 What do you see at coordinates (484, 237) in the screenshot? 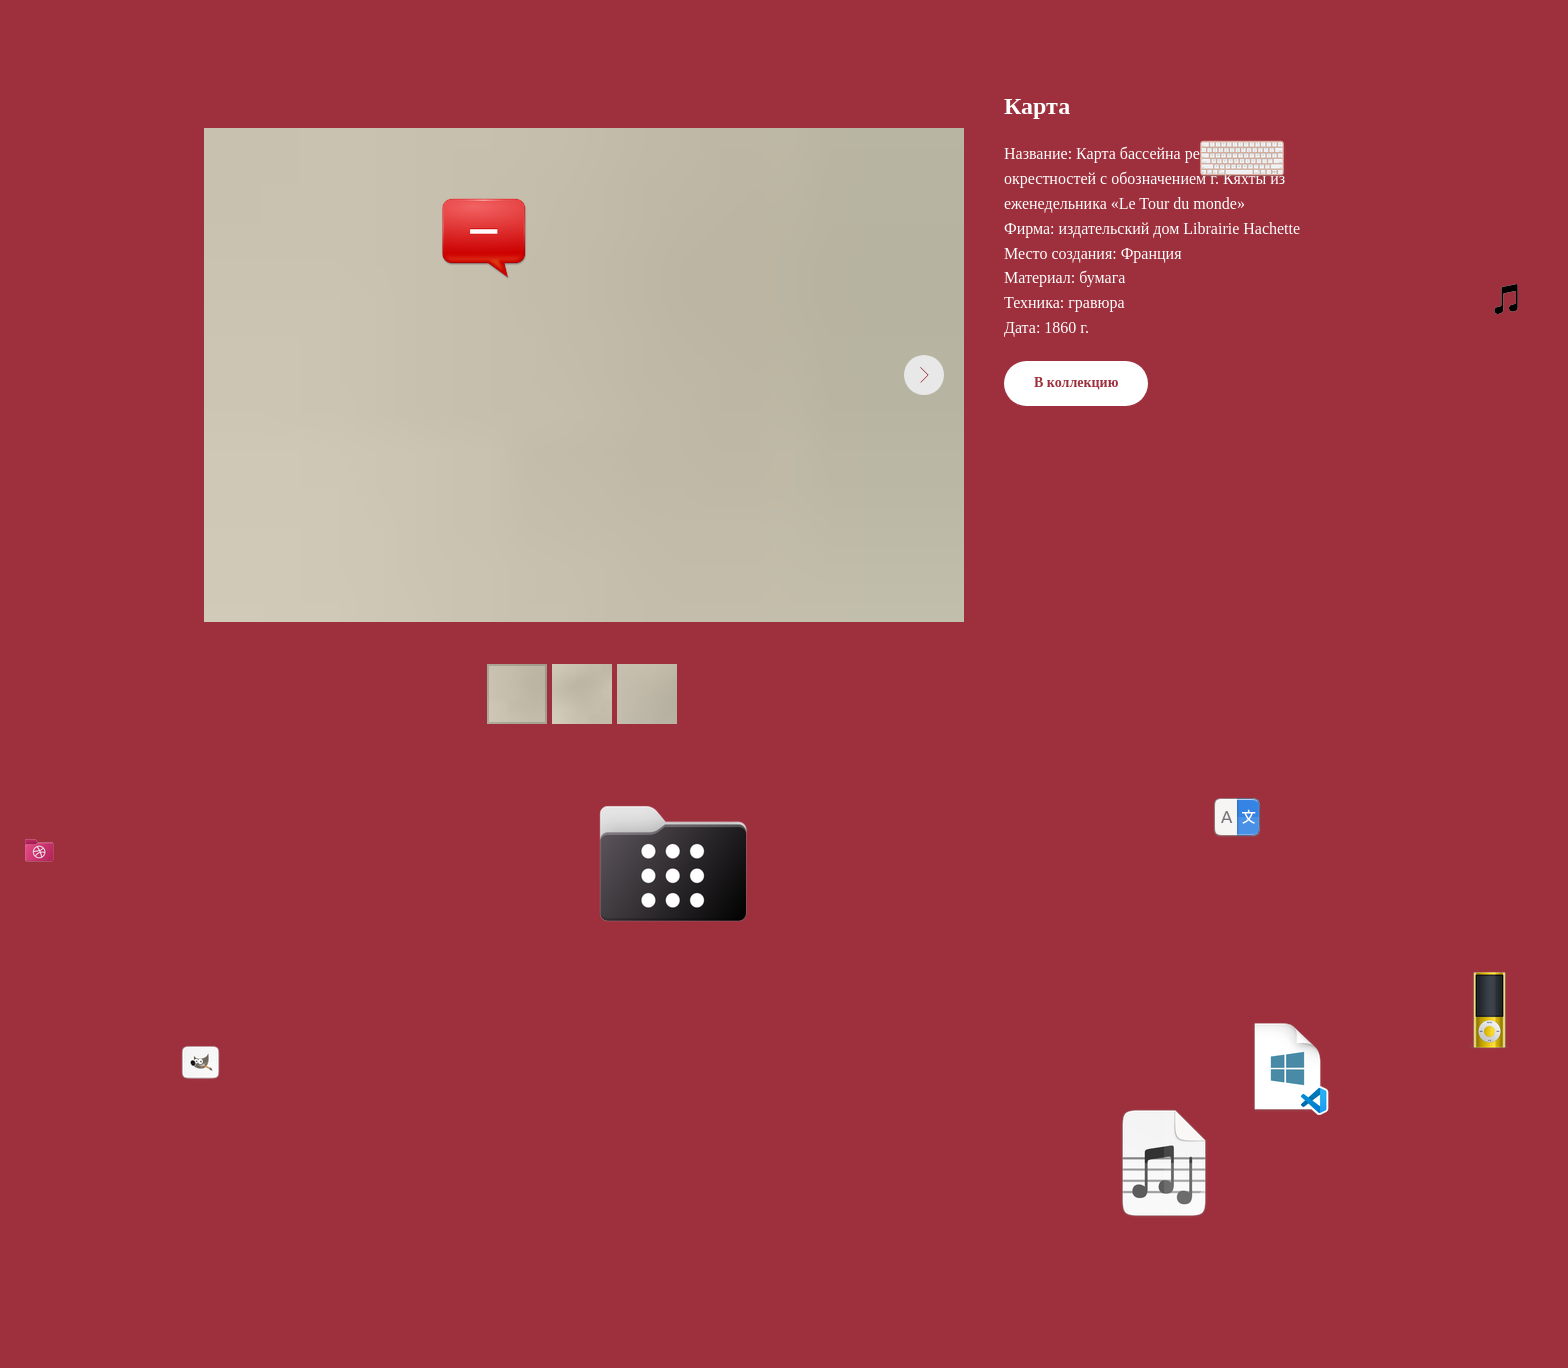
I see `user status: busy or do not disturb` at bounding box center [484, 237].